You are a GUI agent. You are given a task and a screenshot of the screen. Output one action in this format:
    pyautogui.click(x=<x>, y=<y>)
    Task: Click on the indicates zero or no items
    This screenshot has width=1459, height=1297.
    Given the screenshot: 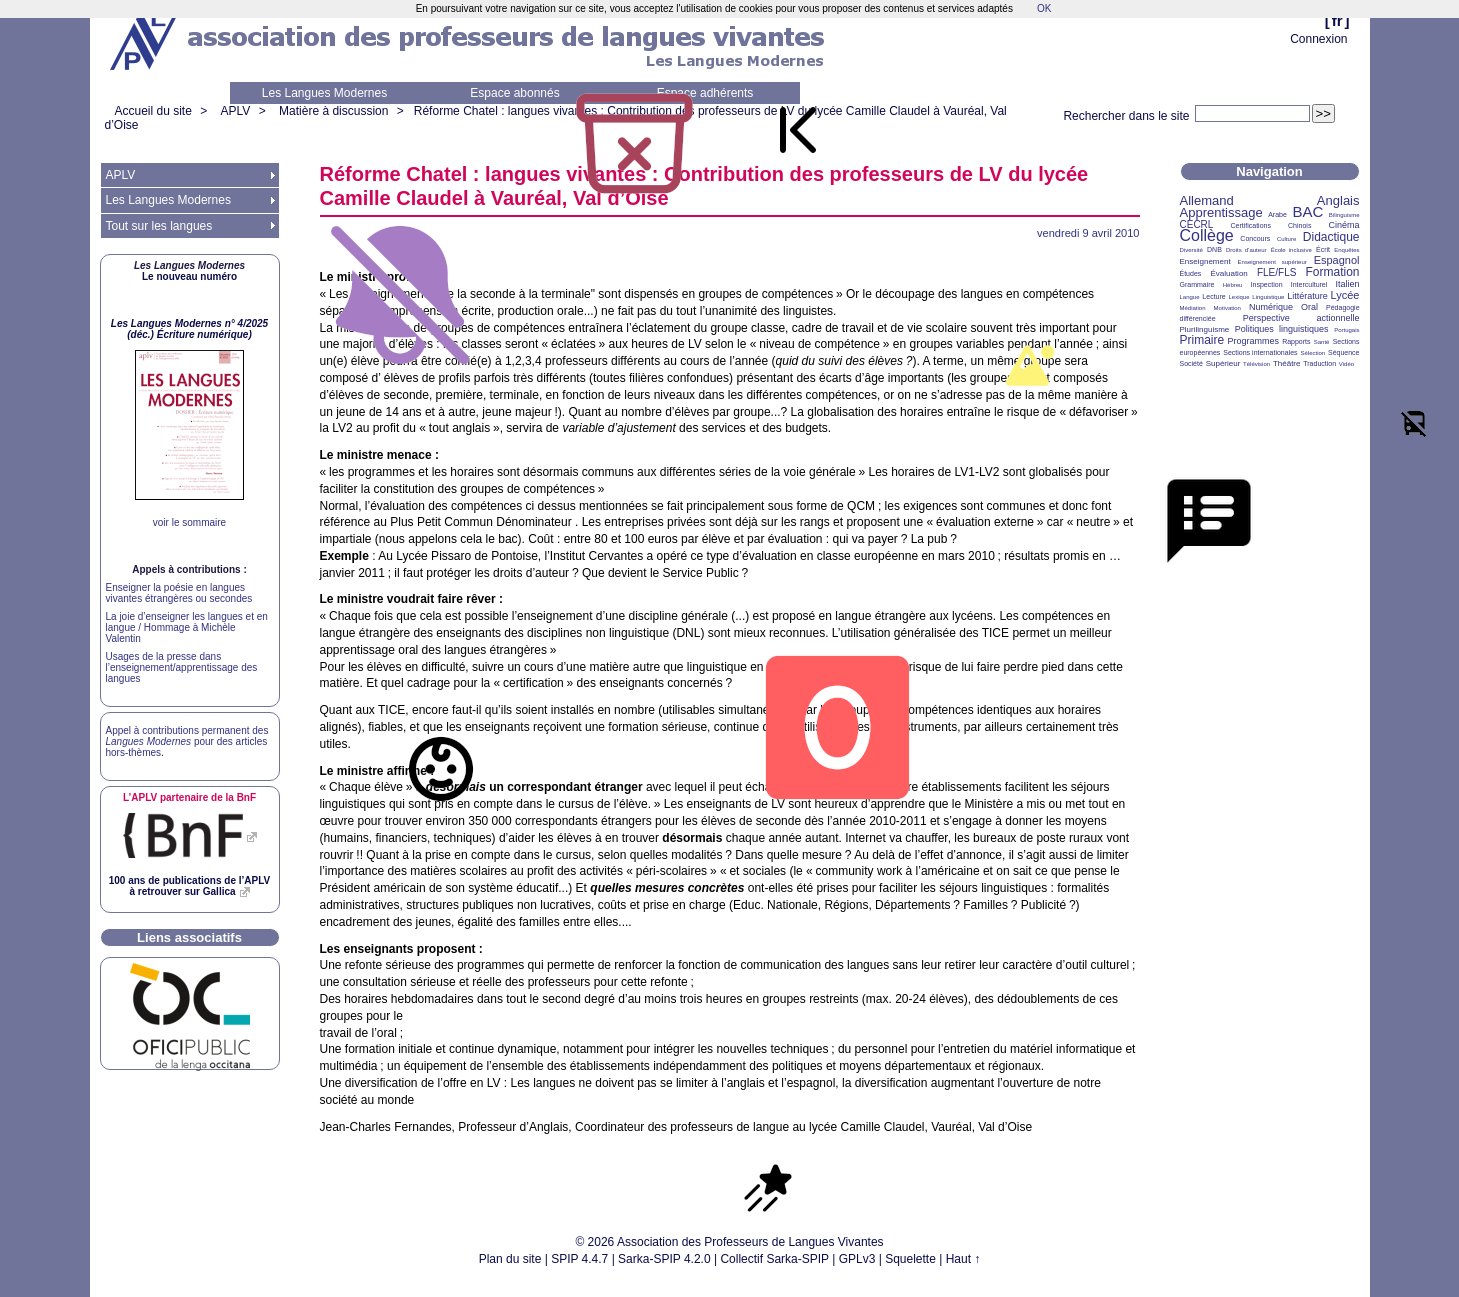 What is the action you would take?
    pyautogui.click(x=837, y=727)
    